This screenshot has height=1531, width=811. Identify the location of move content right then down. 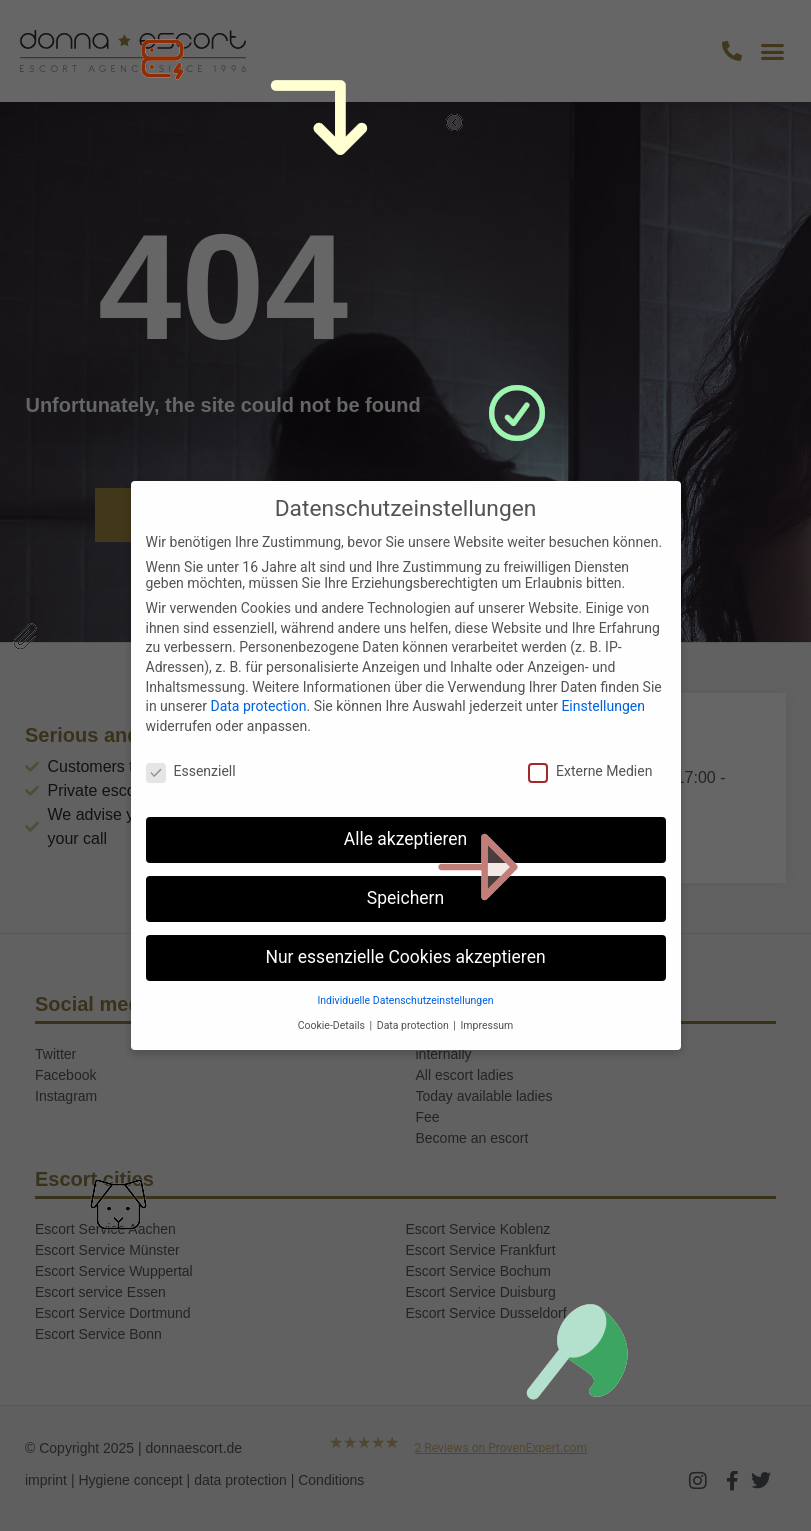
(319, 114).